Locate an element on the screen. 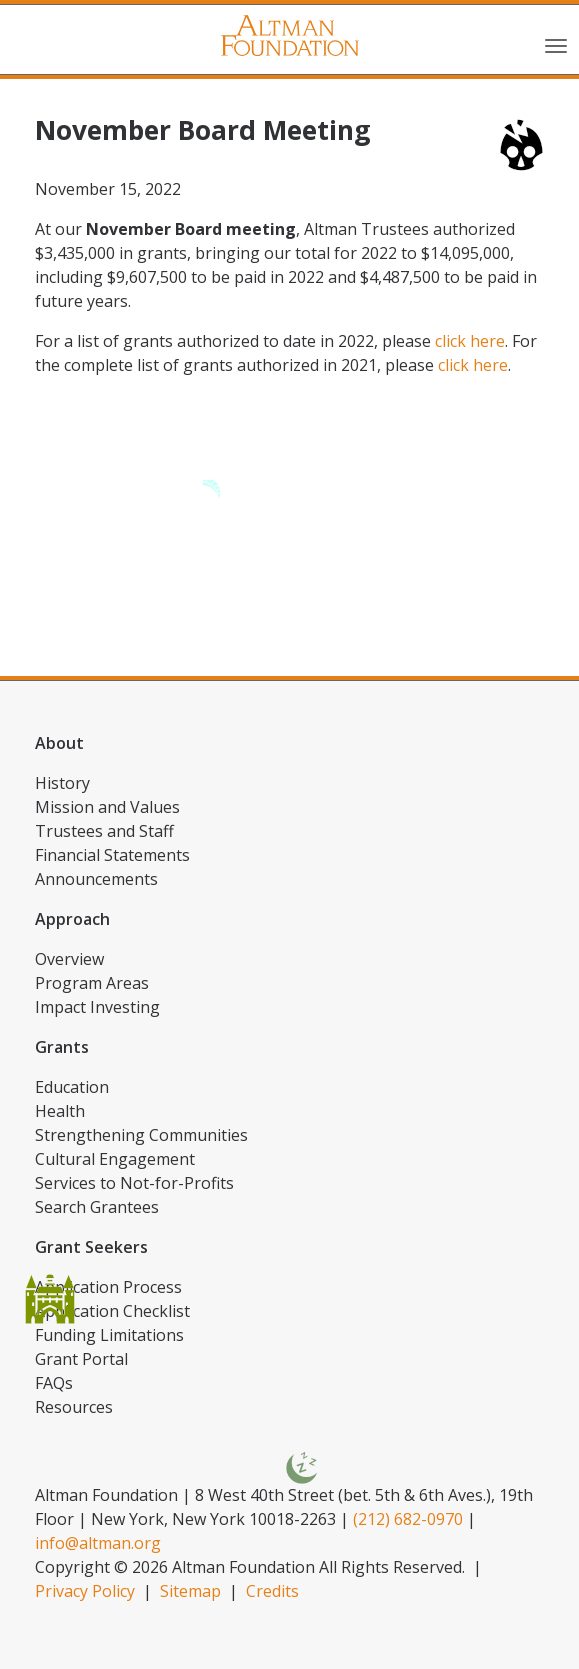  enable sleep or night mode is located at coordinates (302, 1468).